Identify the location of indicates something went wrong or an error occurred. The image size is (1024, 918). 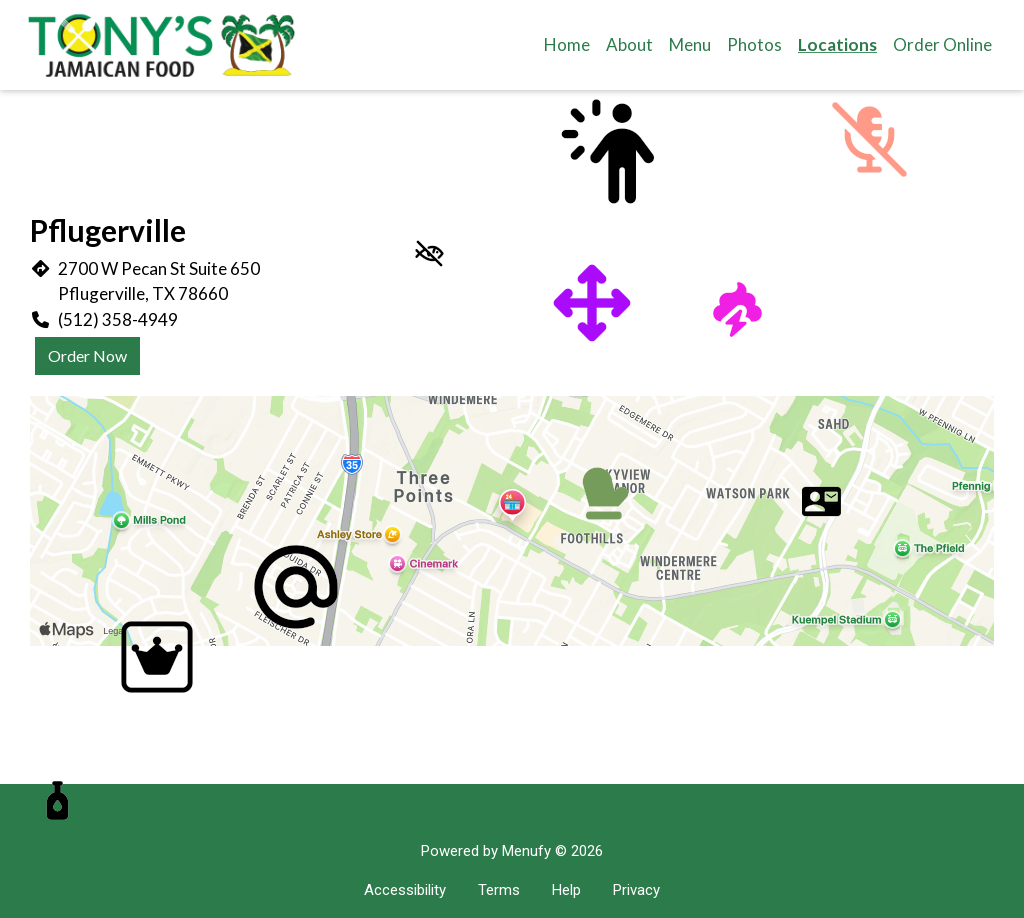
(737, 309).